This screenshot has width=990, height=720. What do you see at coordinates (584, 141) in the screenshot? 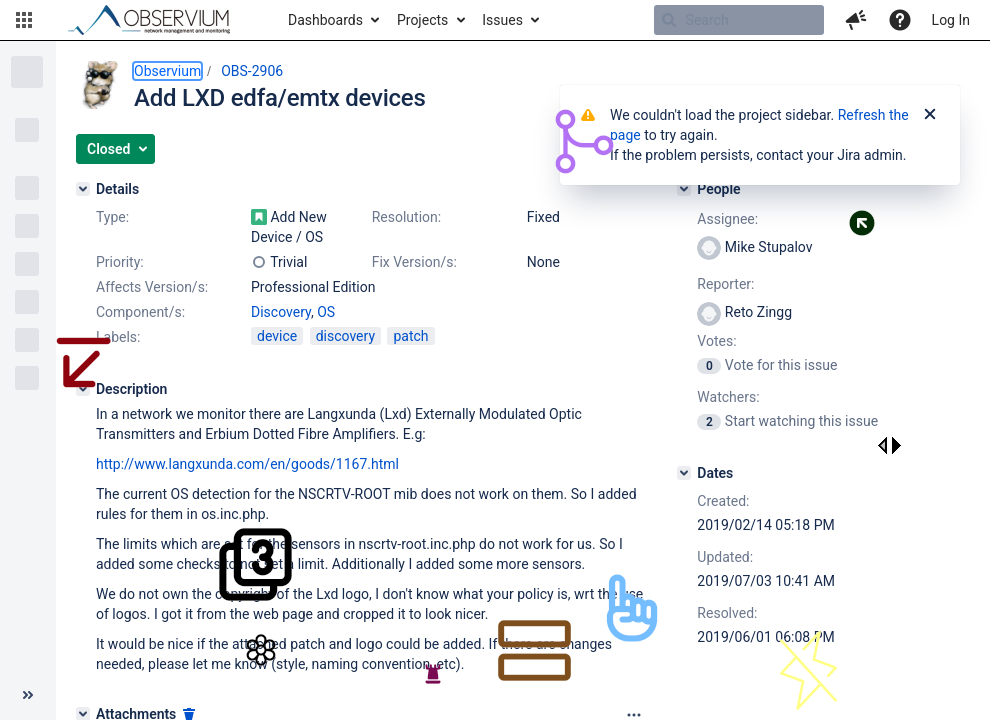
I see `merge a branch into the main codebase` at bounding box center [584, 141].